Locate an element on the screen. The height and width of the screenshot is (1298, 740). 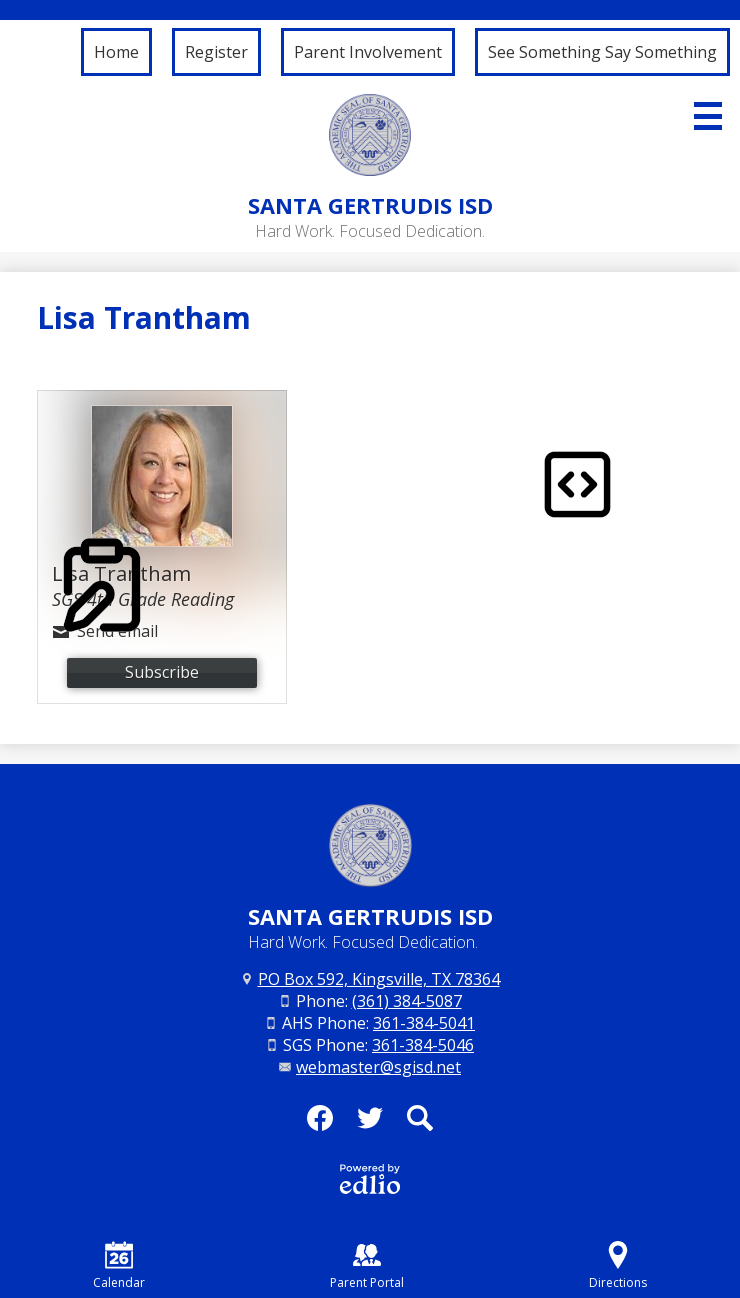
edit clipboard contents is located at coordinates (102, 585).